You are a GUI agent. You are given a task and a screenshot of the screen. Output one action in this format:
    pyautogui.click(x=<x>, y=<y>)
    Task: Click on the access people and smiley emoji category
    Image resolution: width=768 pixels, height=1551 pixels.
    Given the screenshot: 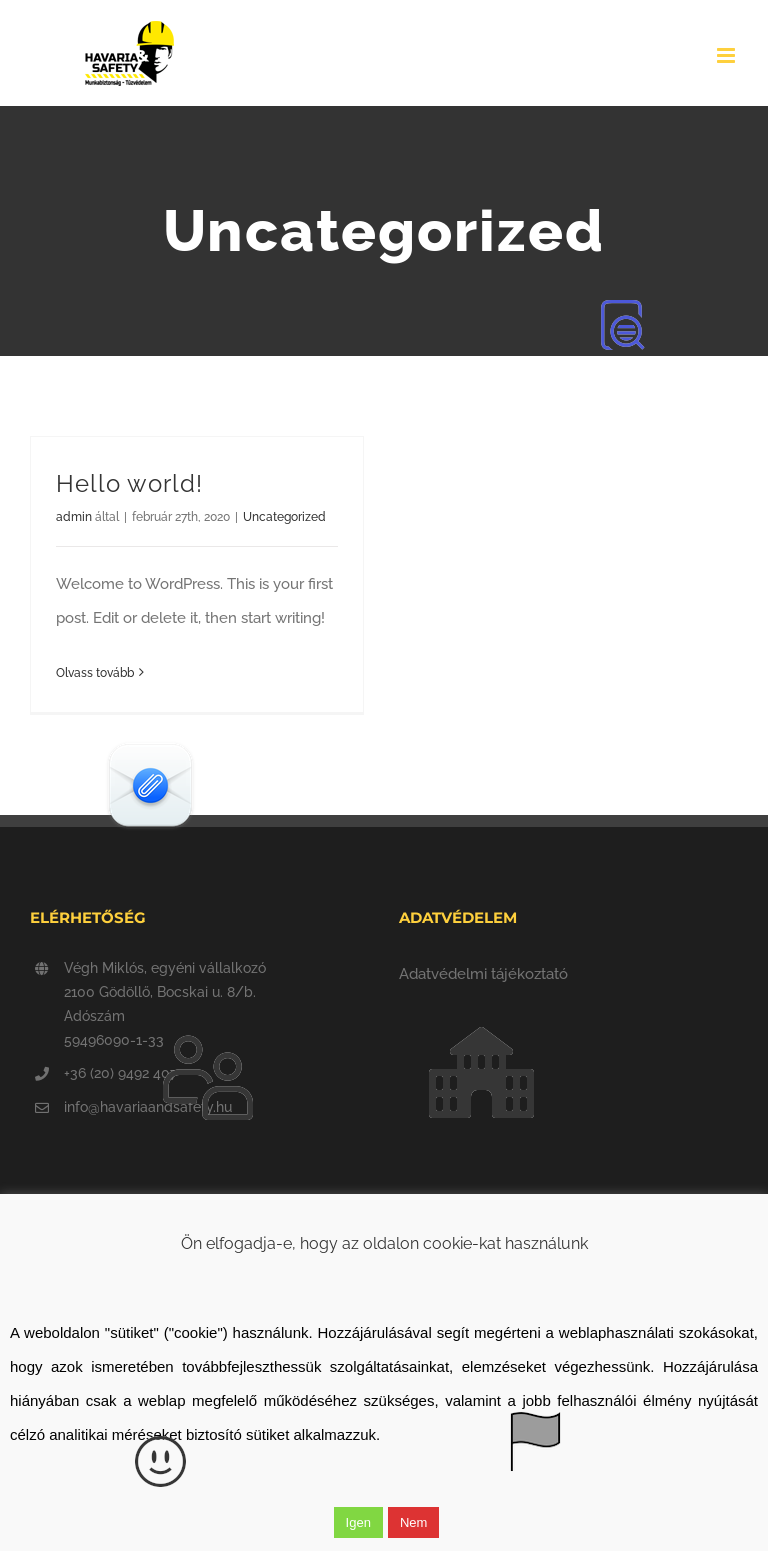 What is the action you would take?
    pyautogui.click(x=160, y=1461)
    